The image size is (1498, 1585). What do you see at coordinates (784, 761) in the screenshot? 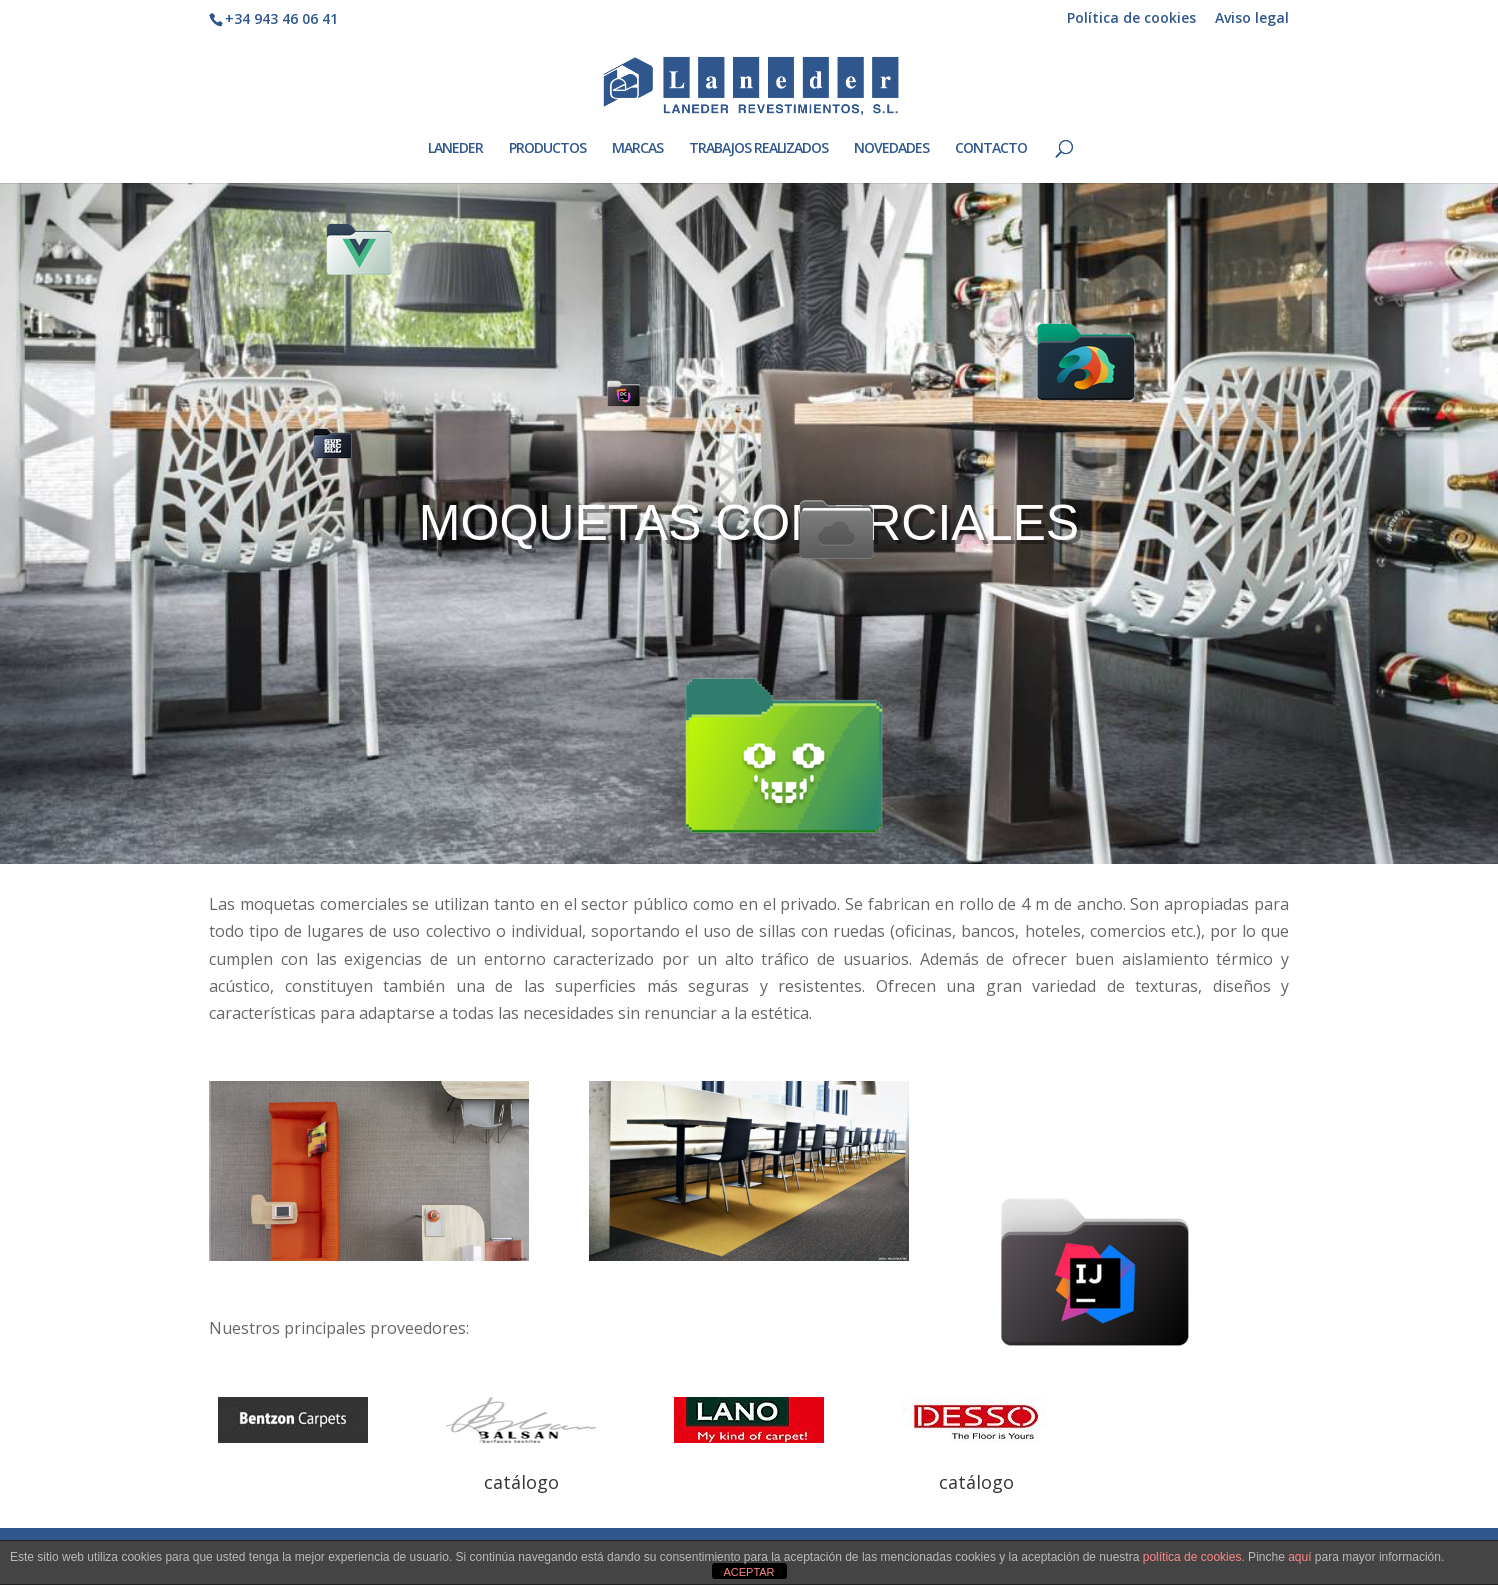
I see `open GameJolt games folder` at bounding box center [784, 761].